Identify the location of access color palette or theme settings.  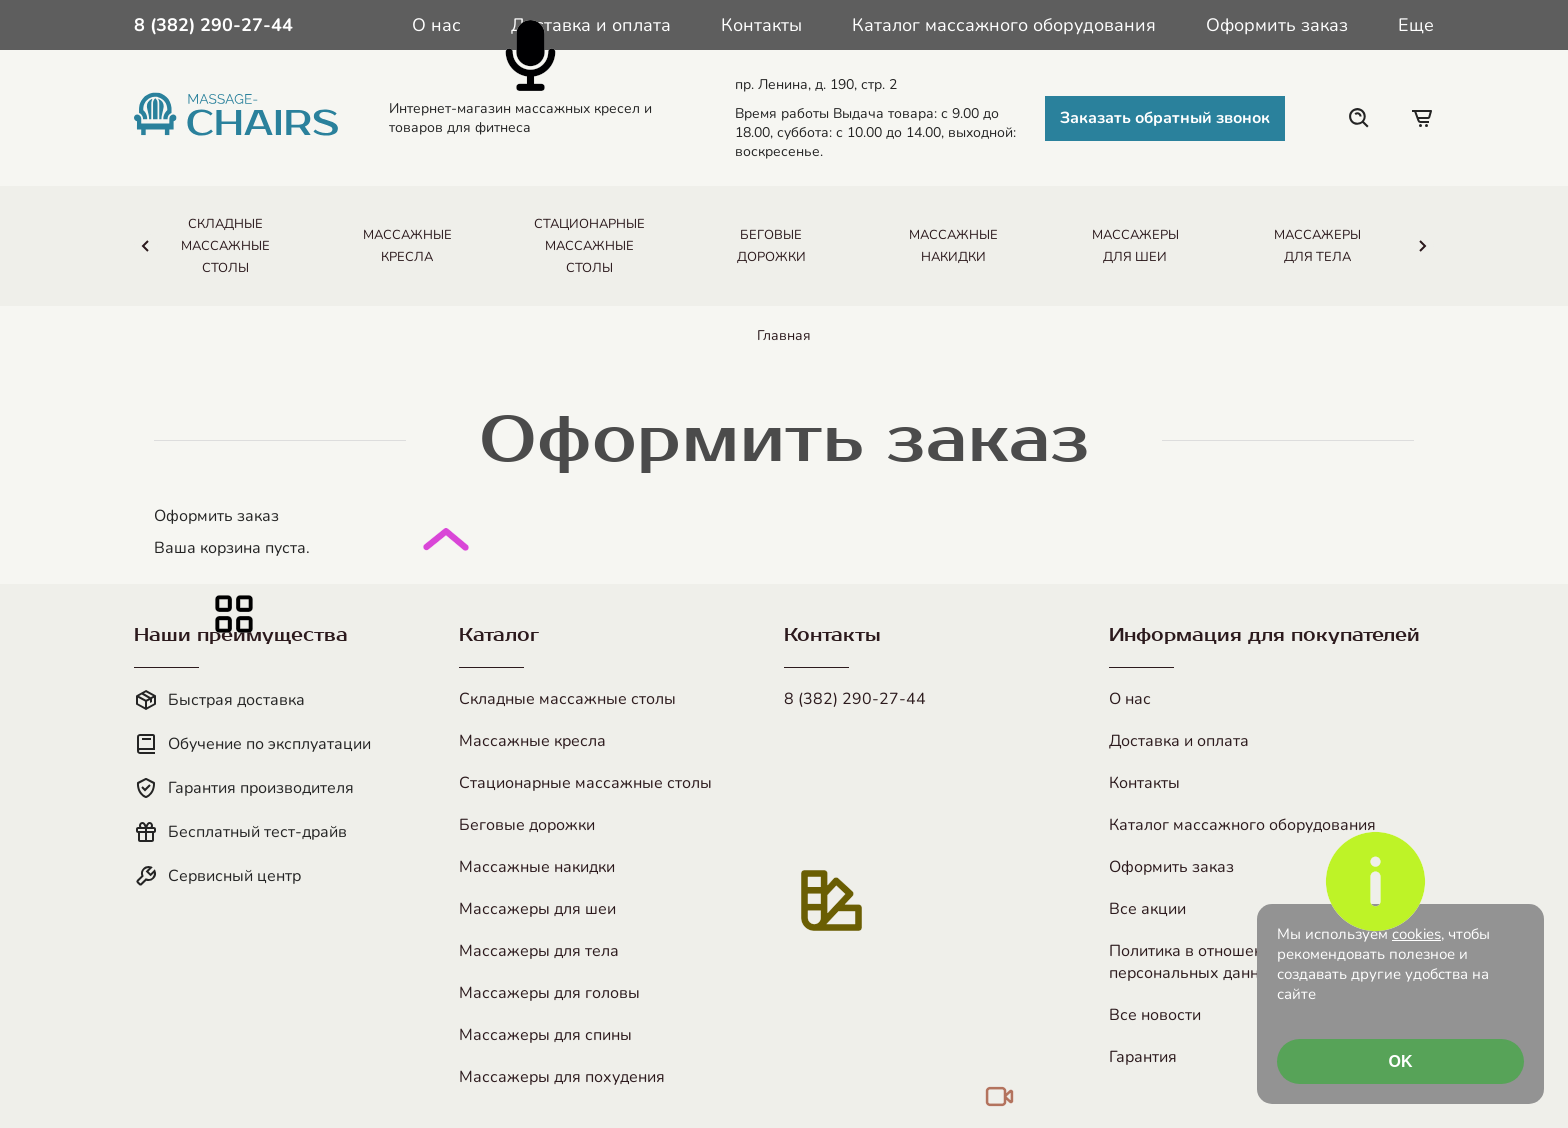
(831, 900).